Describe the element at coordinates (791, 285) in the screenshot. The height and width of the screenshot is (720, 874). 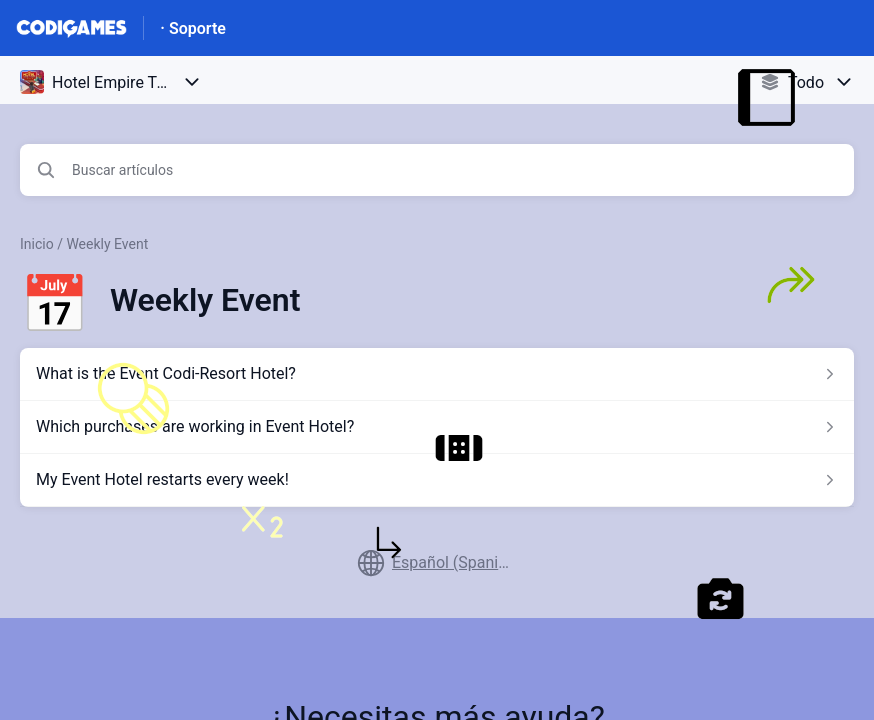
I see `forward message or content to multiple recipients` at that location.